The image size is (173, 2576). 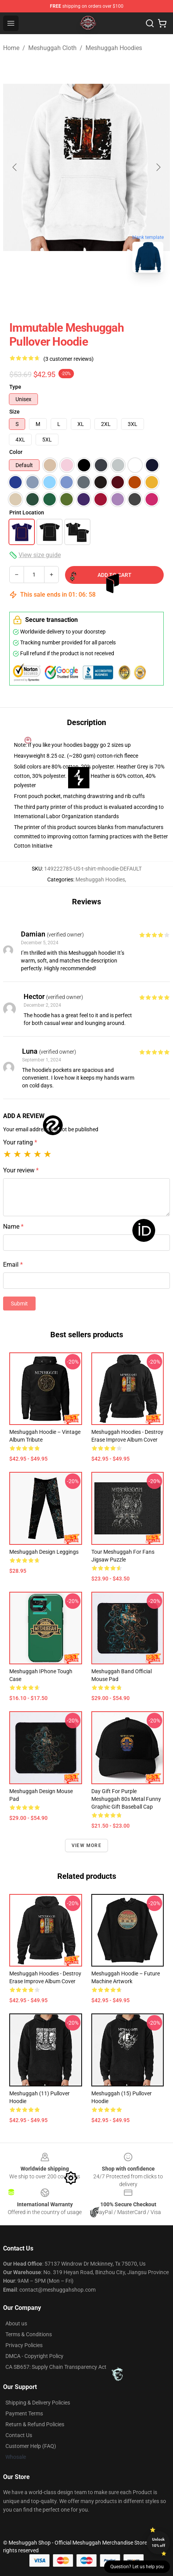 I want to click on link to your ORCID researcher profile, so click(x=144, y=1230).